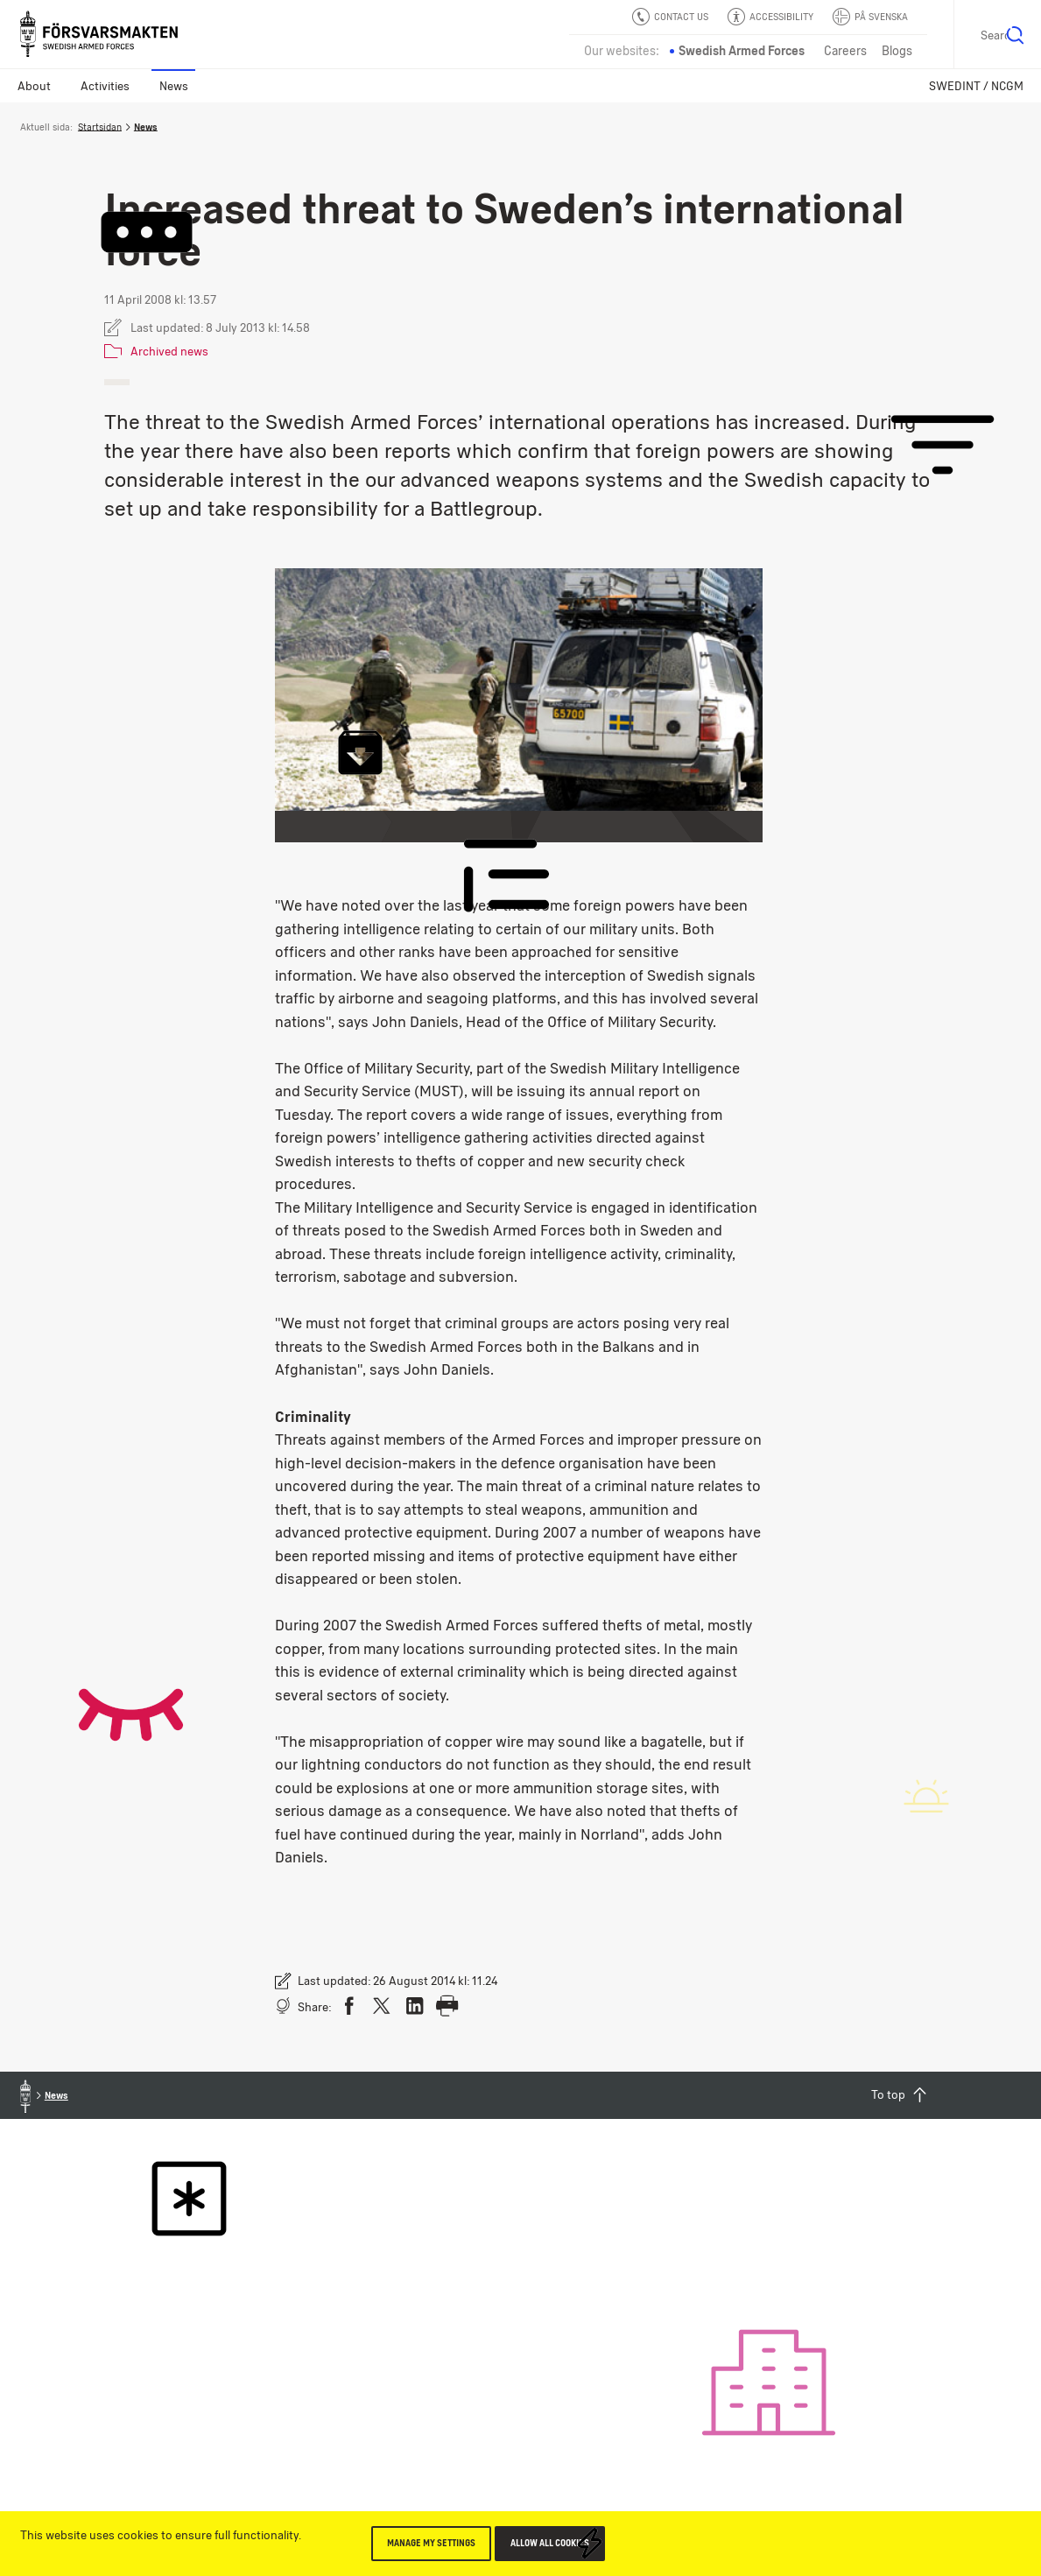 The width and height of the screenshot is (1041, 2576). I want to click on generate a new access key or password, so click(189, 2199).